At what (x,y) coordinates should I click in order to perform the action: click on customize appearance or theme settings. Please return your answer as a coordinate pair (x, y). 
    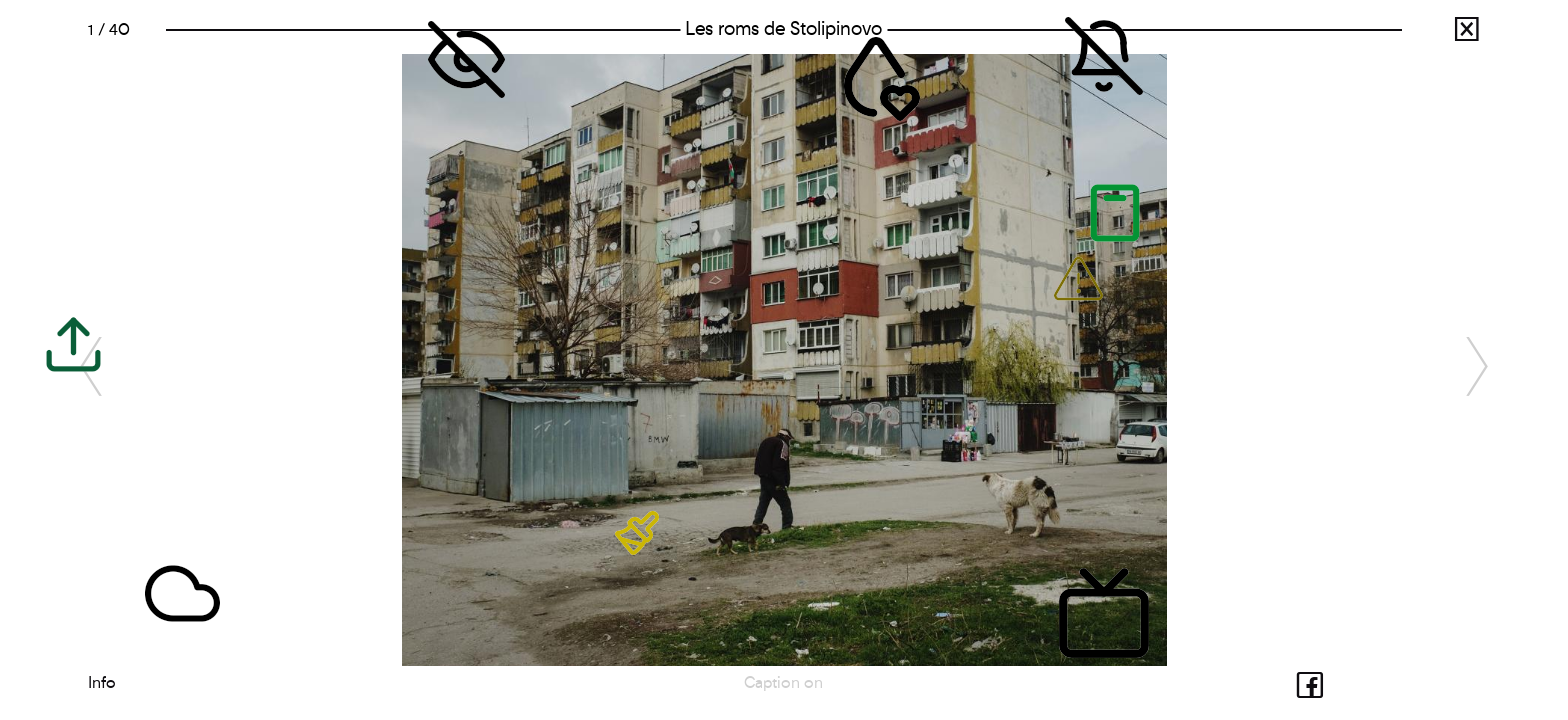
    Looking at the image, I should click on (637, 533).